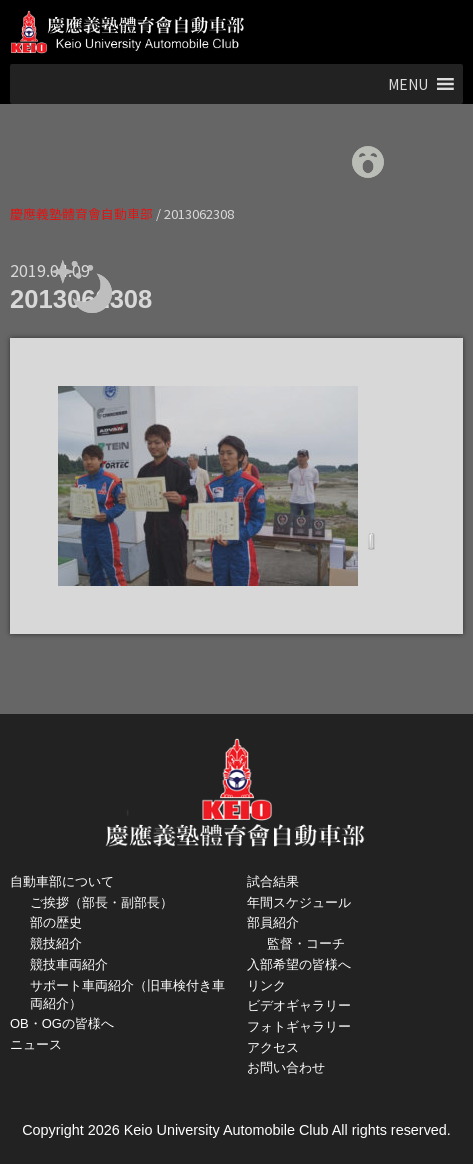  What do you see at coordinates (80, 281) in the screenshot?
I see `access screensaver settings` at bounding box center [80, 281].